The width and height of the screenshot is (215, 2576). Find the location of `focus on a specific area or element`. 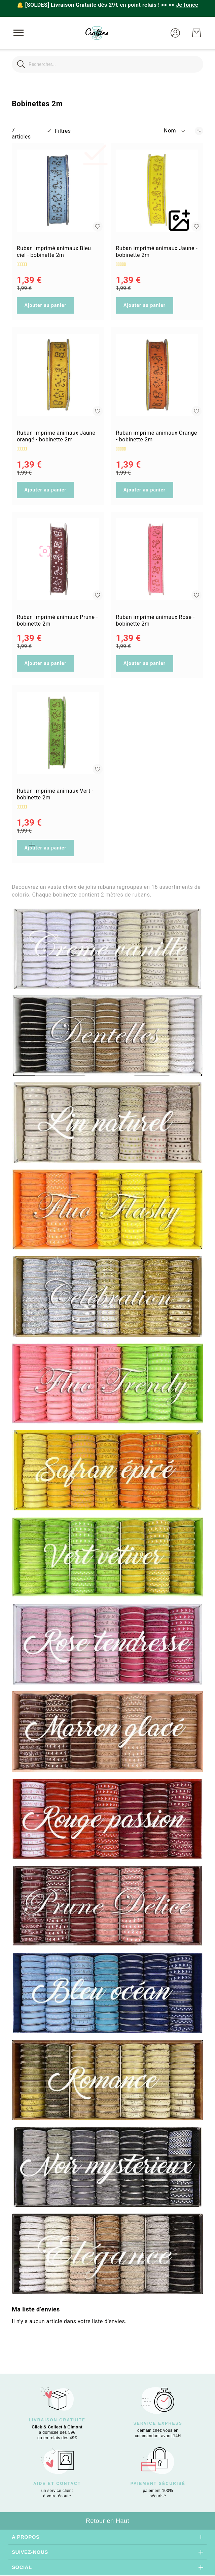

focus on a specific area or element is located at coordinates (45, 551).